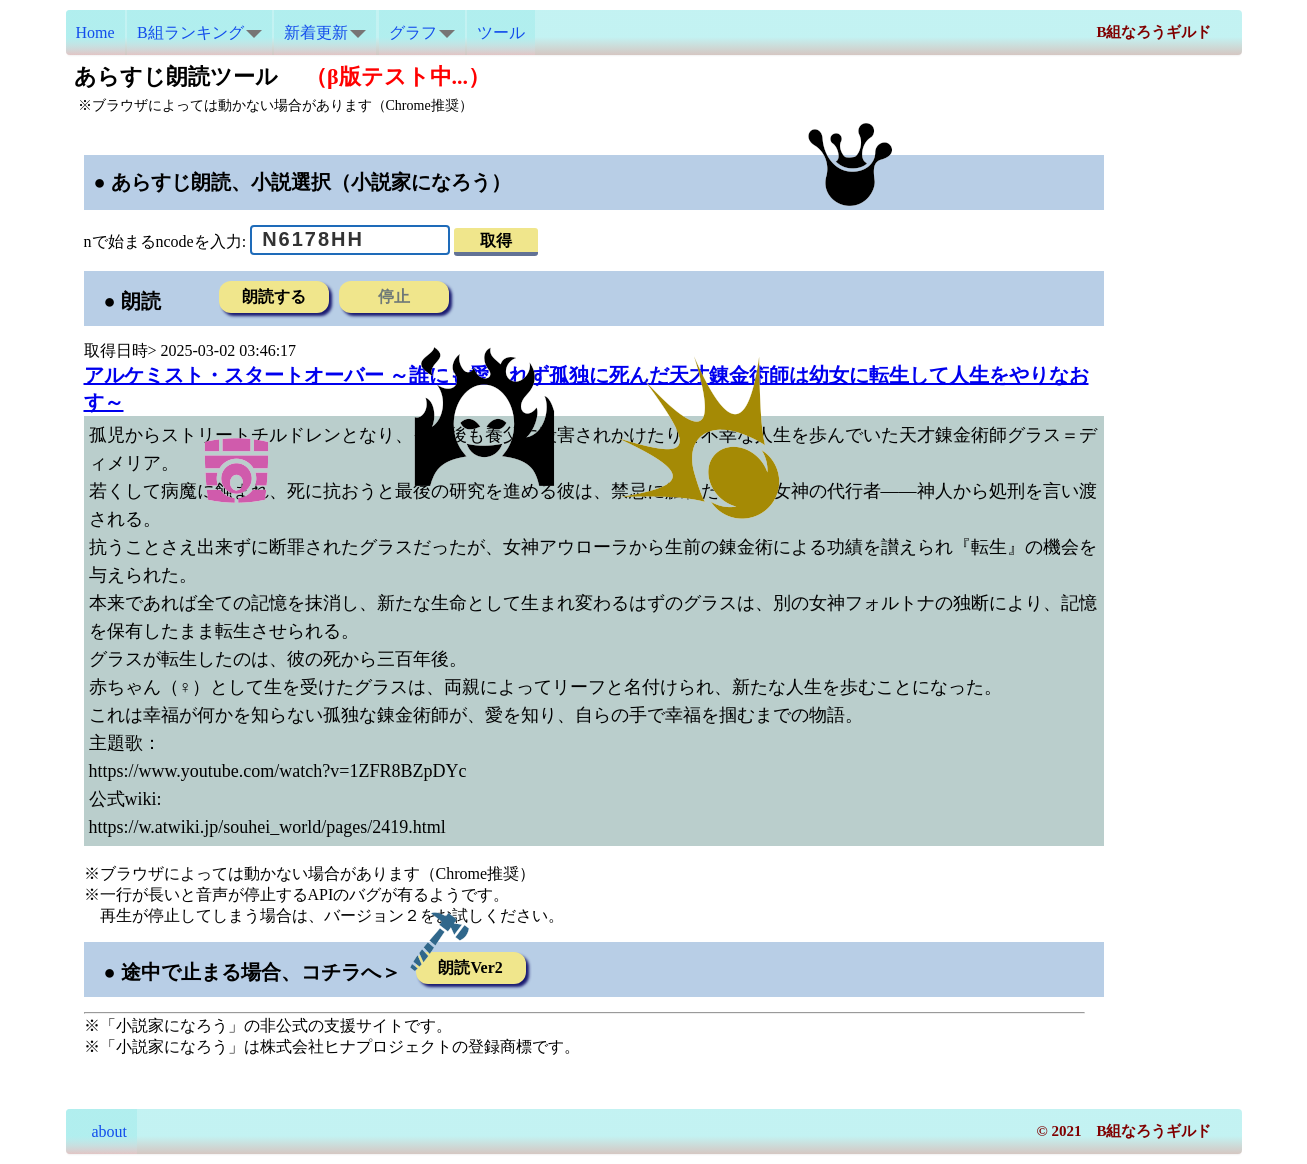 This screenshot has width=1307, height=1164. What do you see at coordinates (439, 941) in the screenshot?
I see `access building or construction tools` at bounding box center [439, 941].